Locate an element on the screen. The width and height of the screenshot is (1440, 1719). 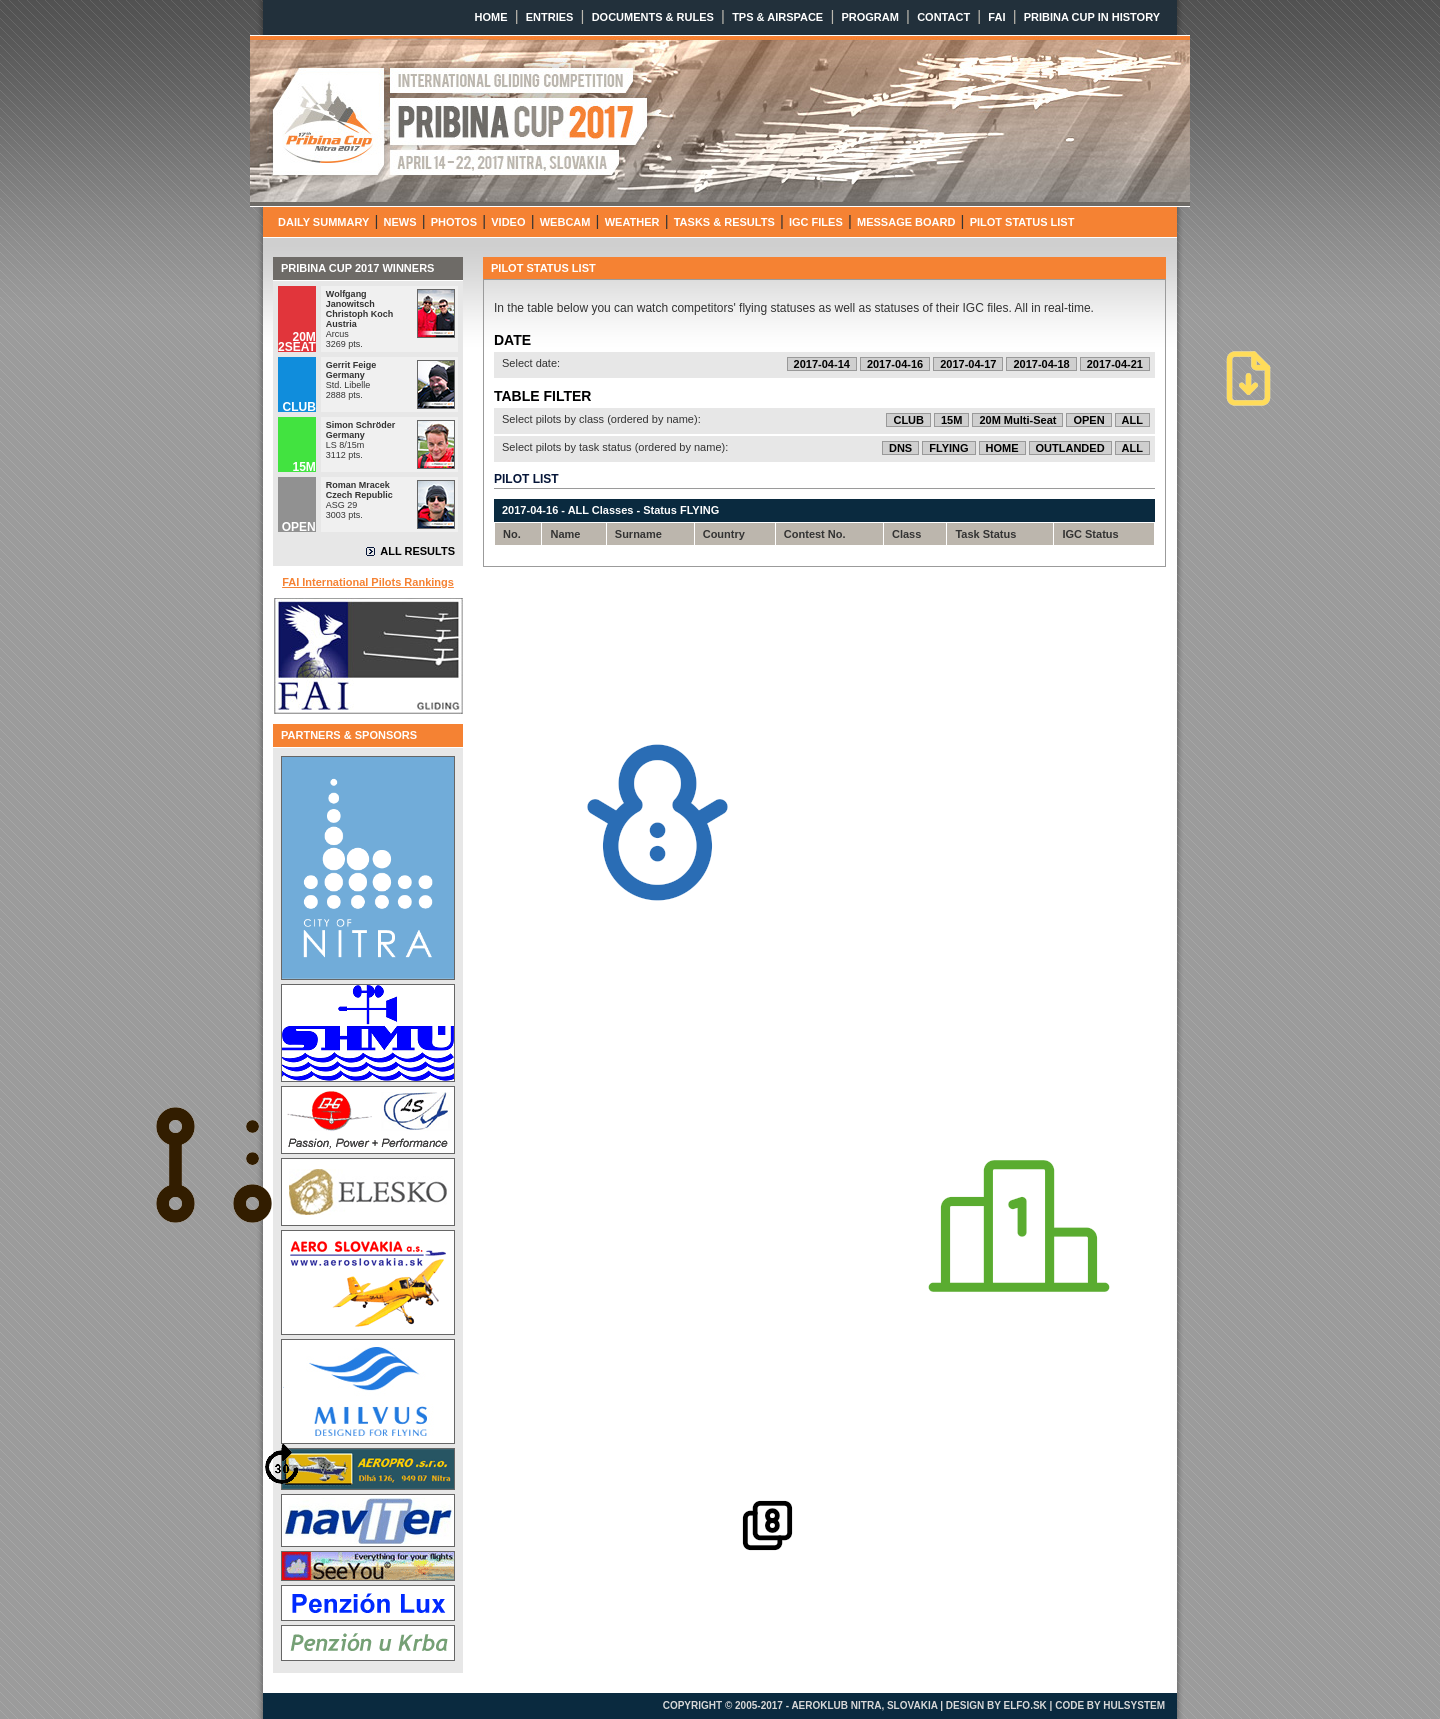
indicates a draft pull request awaiting completion is located at coordinates (214, 1165).